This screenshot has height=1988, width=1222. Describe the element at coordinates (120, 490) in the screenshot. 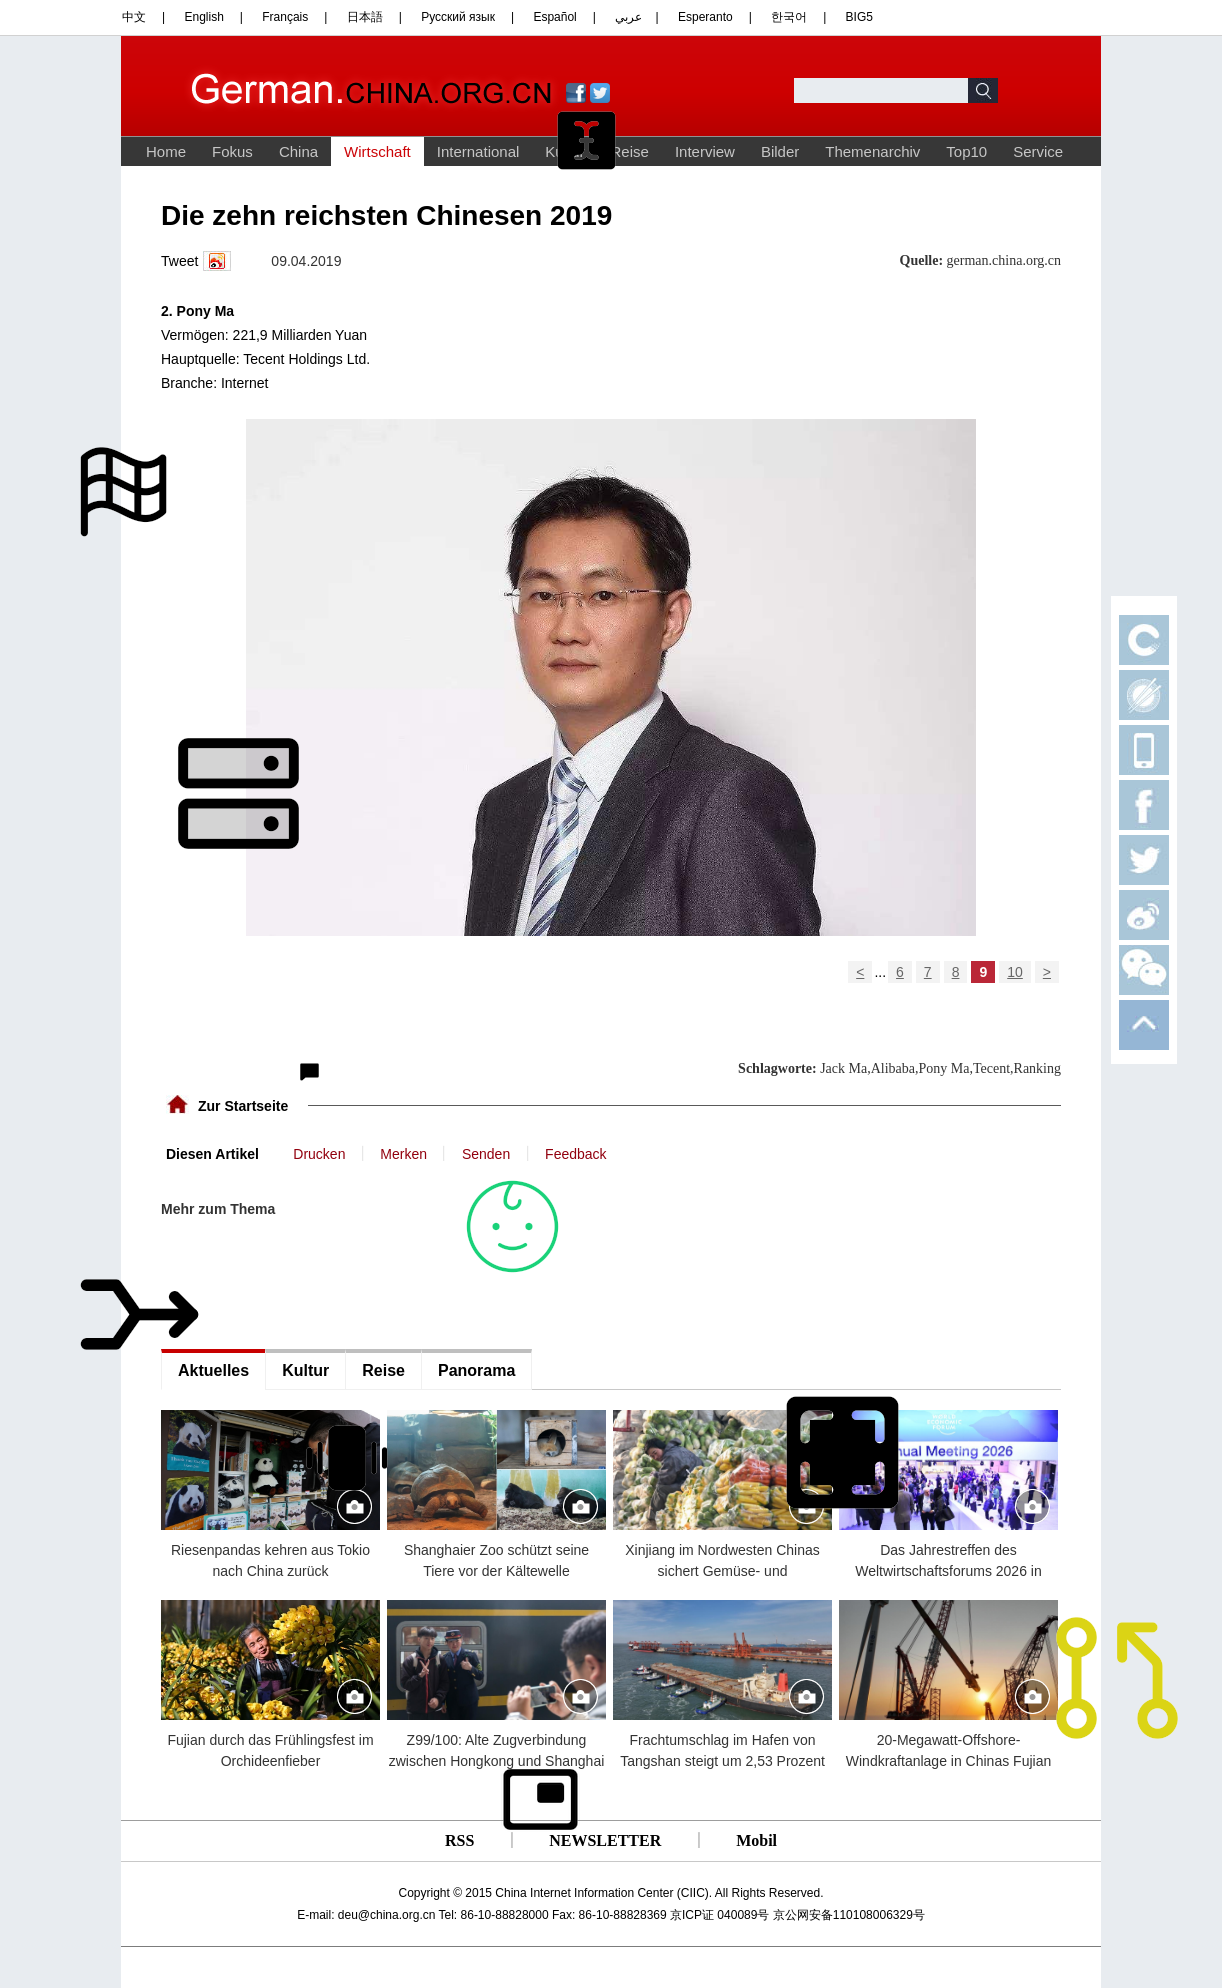

I see `indicates a finish line or goal completion` at that location.